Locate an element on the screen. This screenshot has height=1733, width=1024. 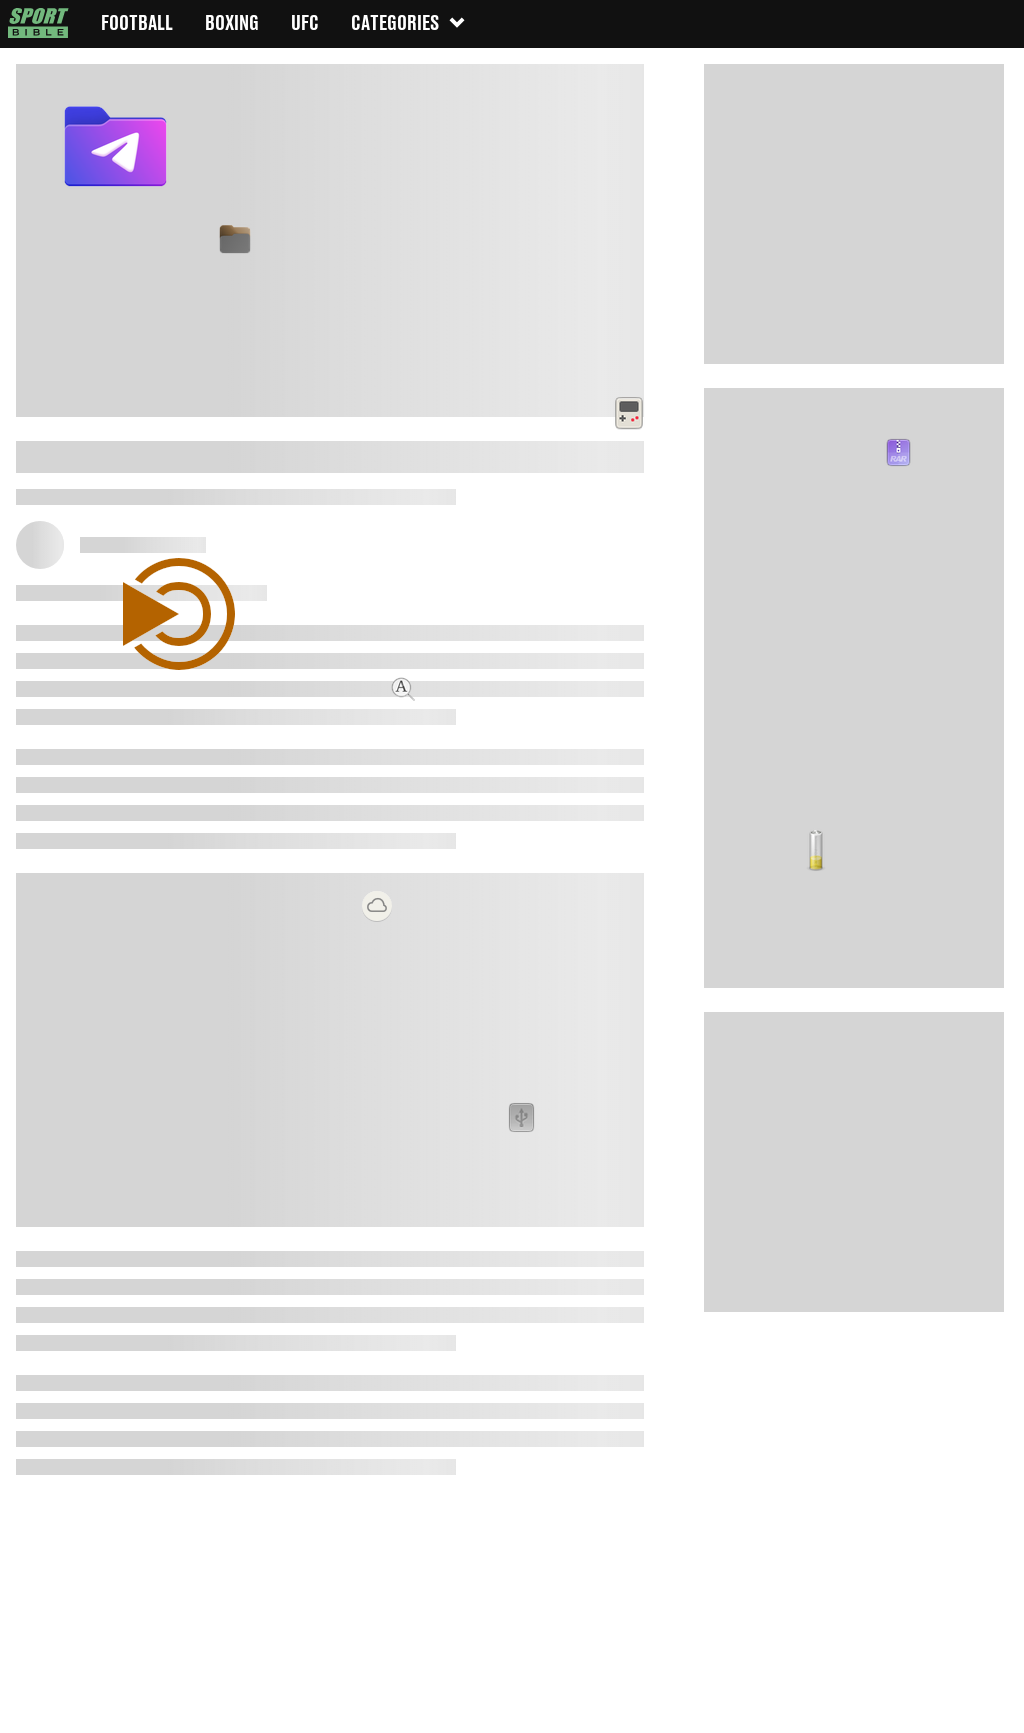
open the game center or gaming app is located at coordinates (629, 413).